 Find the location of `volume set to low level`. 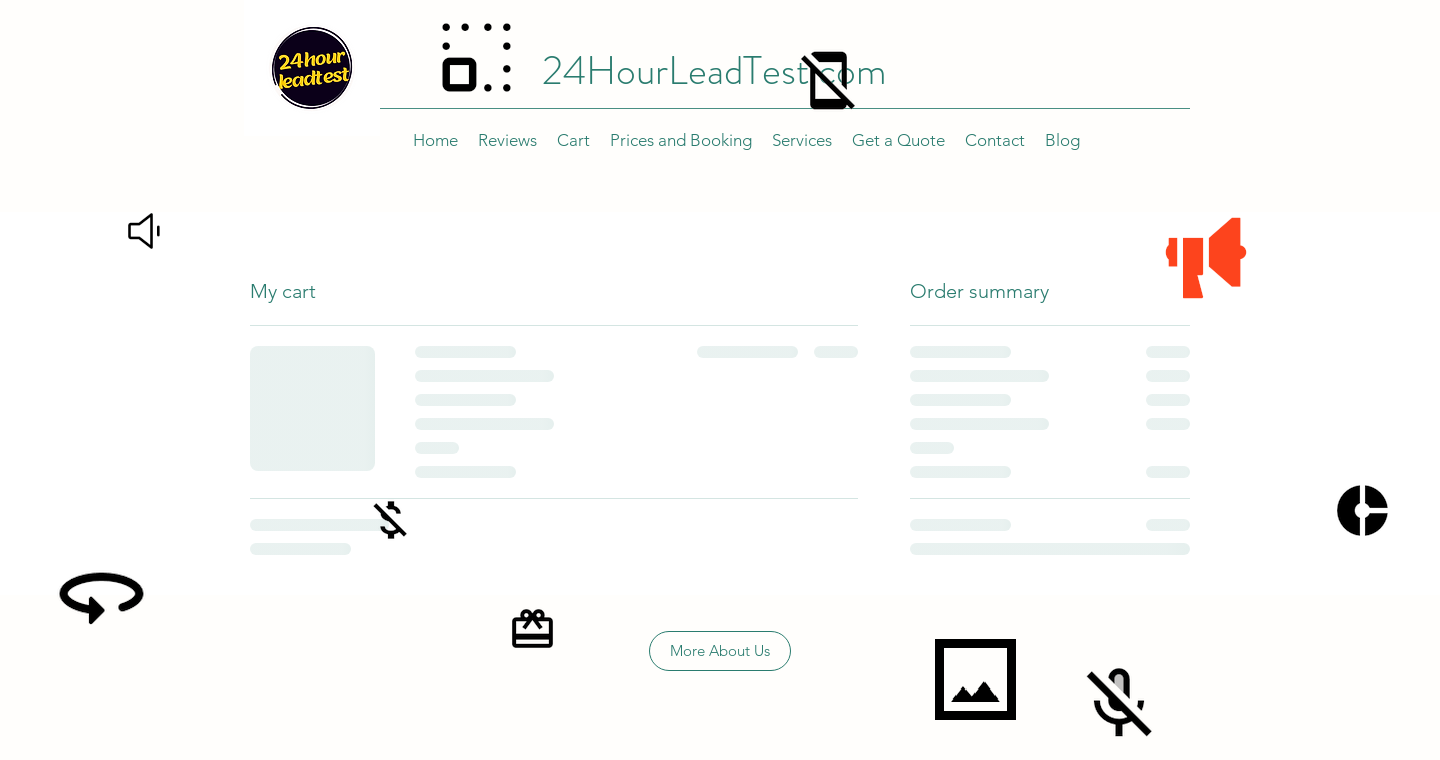

volume set to low level is located at coordinates (146, 231).